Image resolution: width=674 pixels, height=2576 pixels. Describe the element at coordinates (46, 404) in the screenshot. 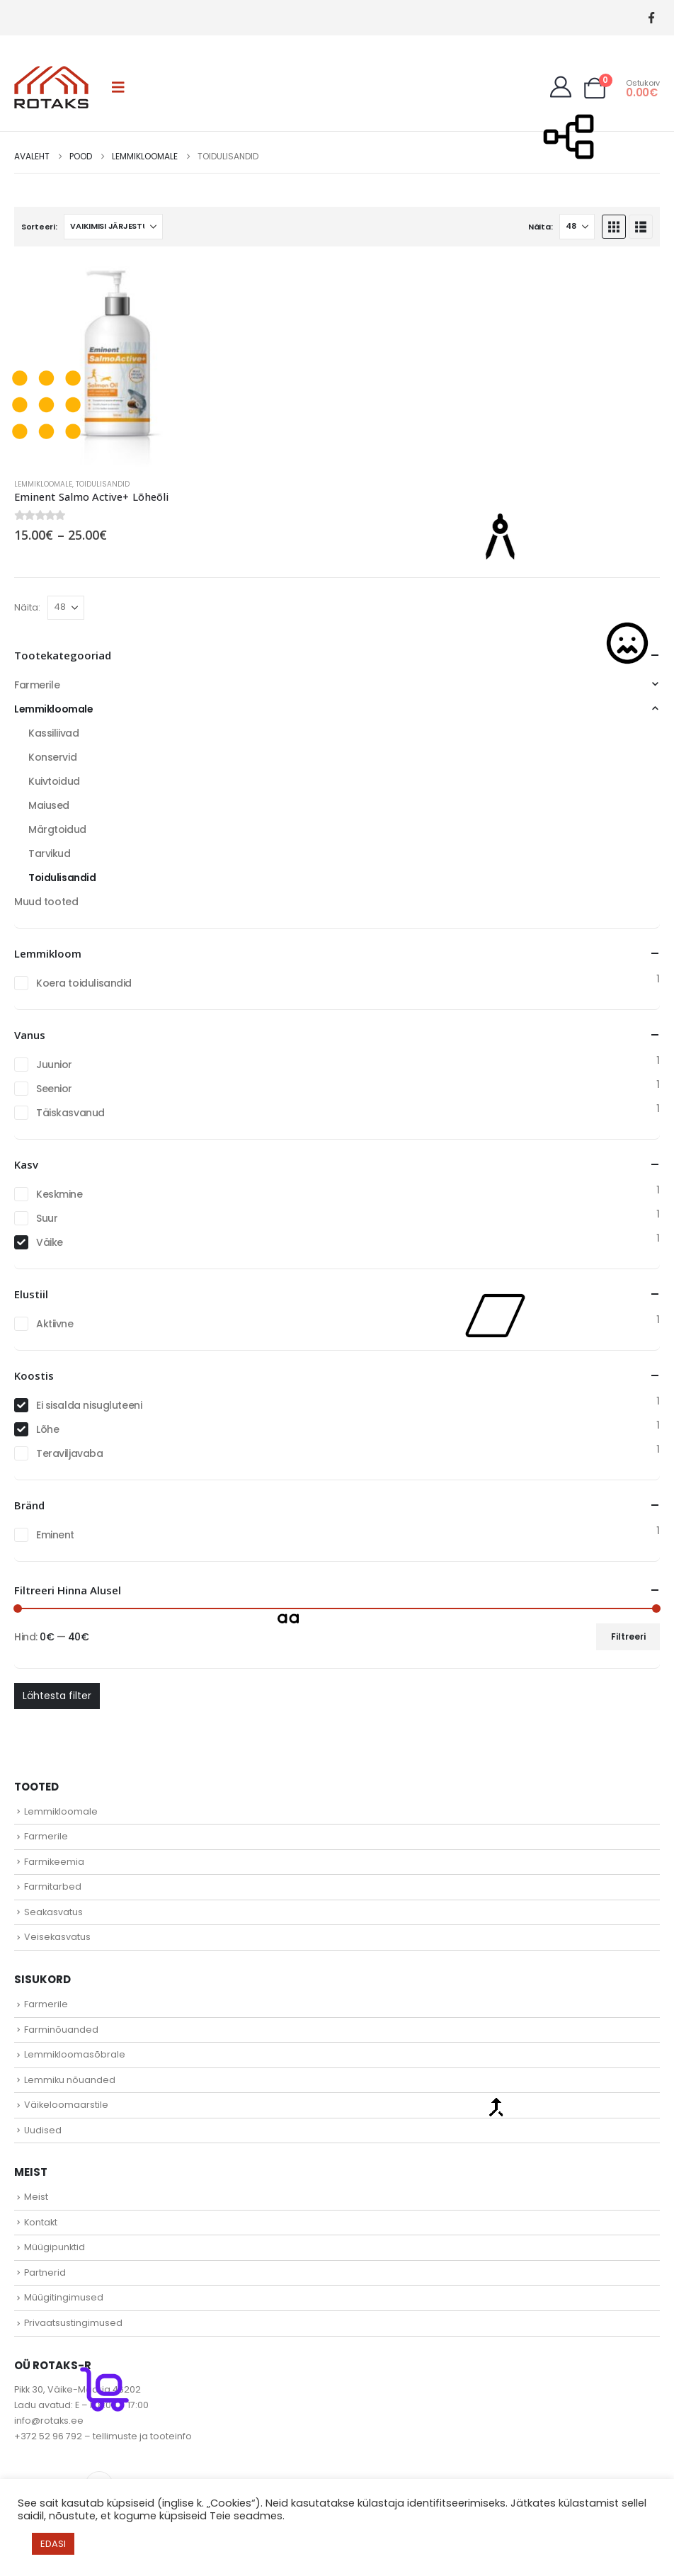

I see `open app drawer or launcher` at that location.